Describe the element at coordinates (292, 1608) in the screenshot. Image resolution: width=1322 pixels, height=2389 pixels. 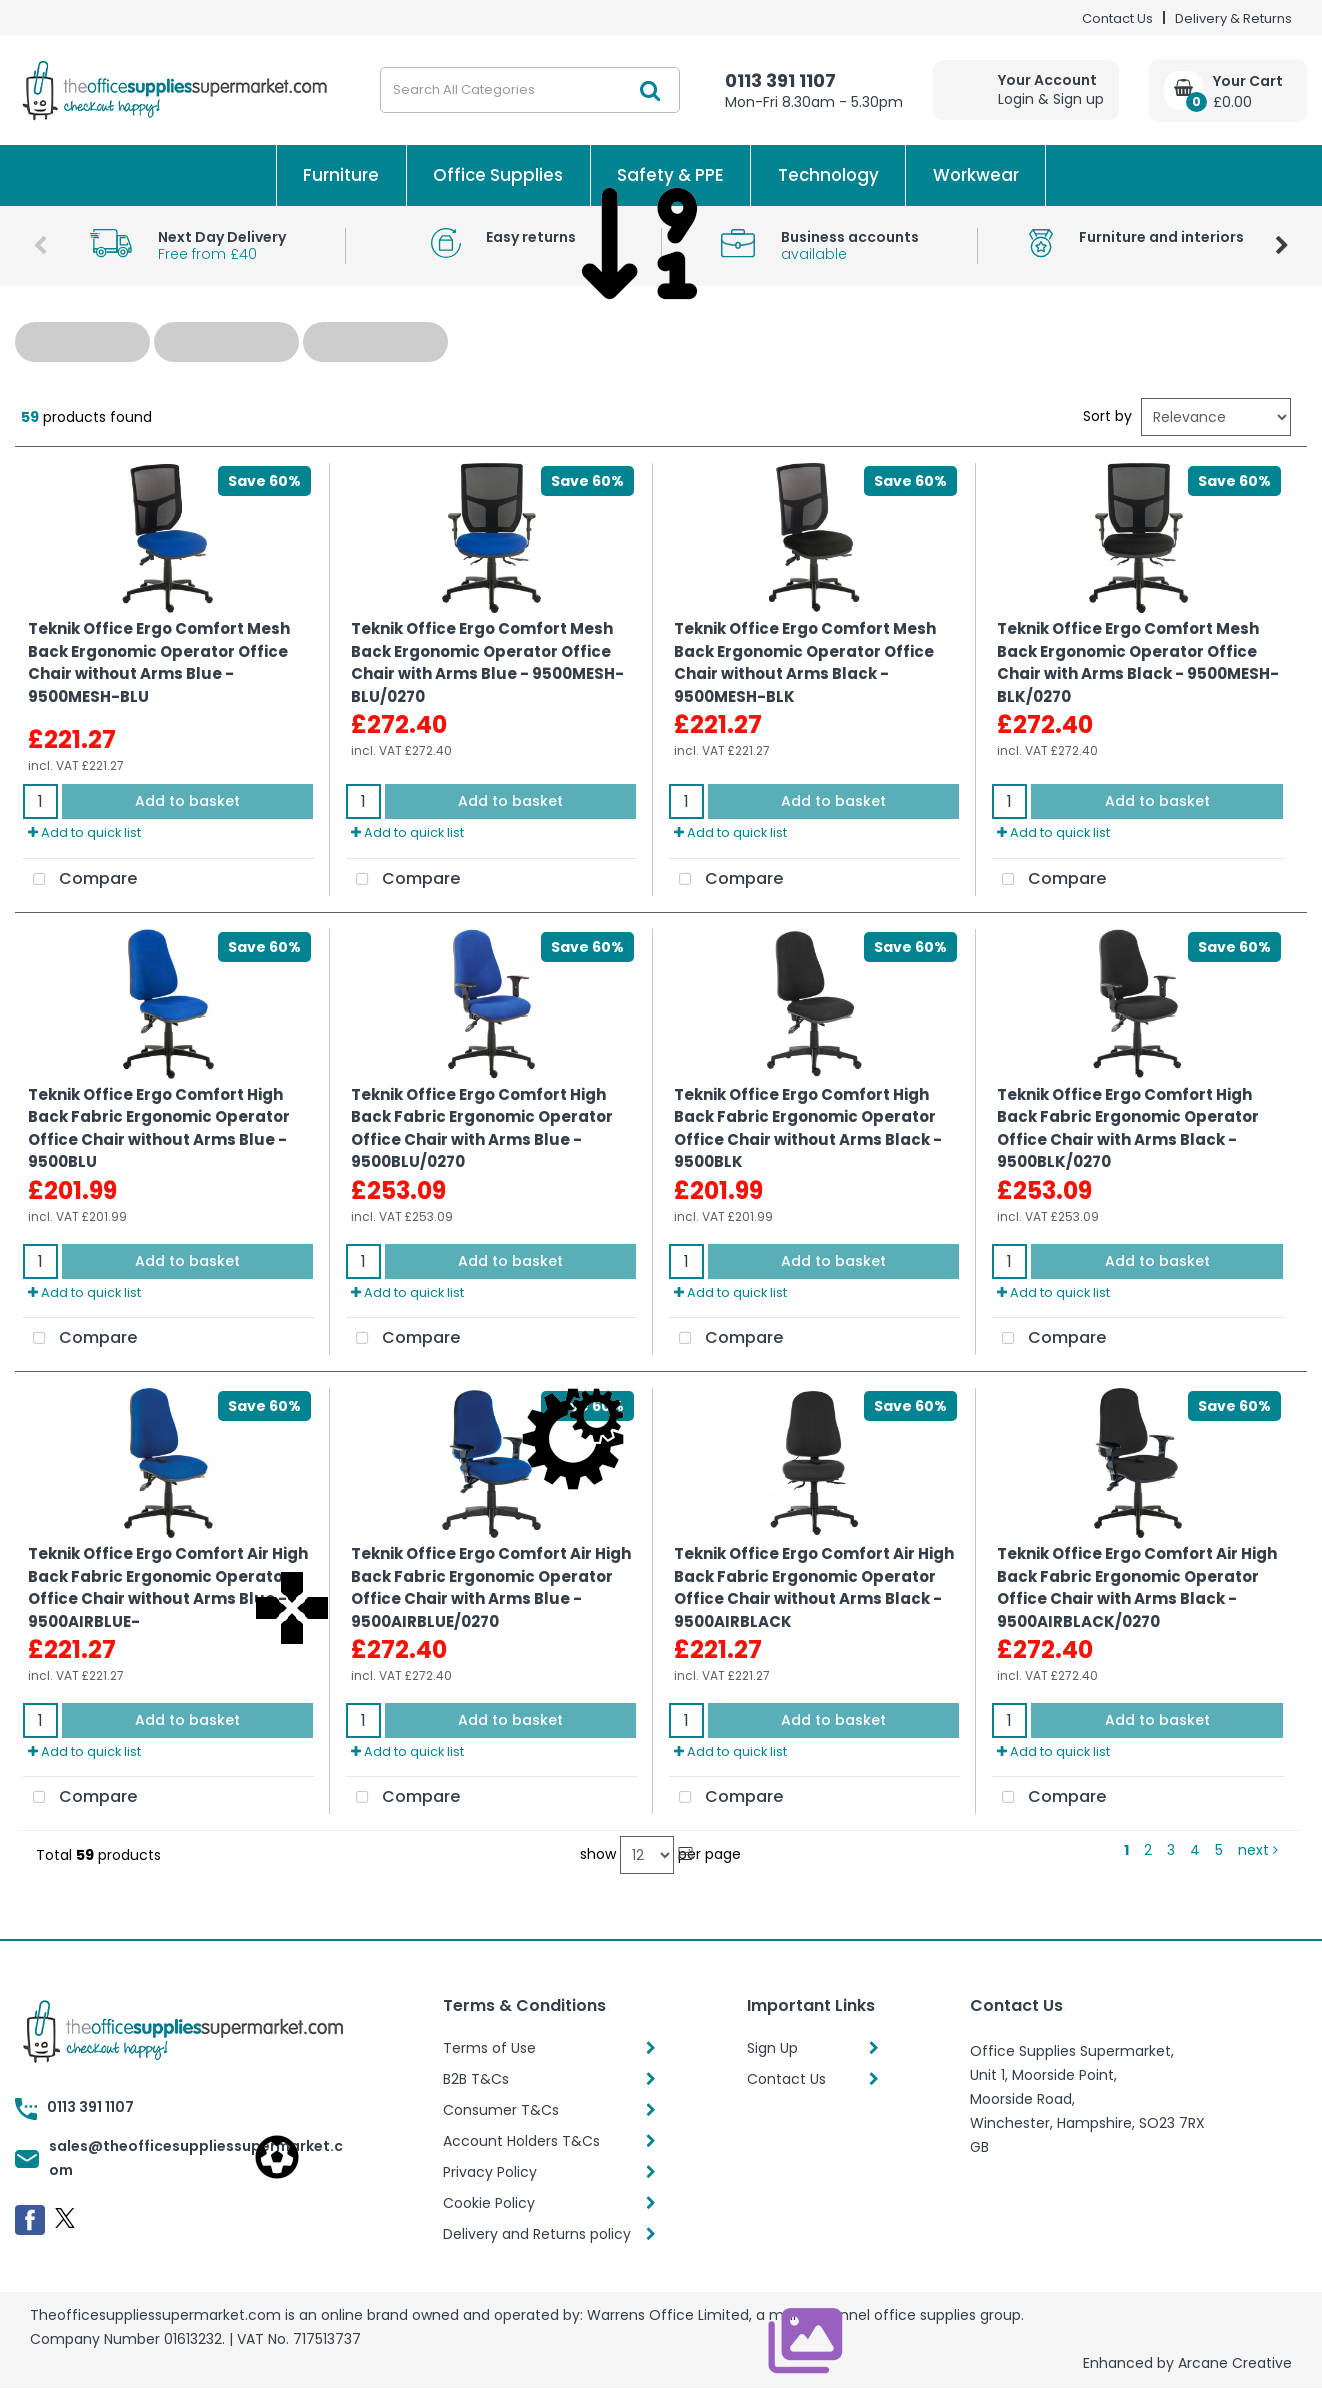
I see `access gaming features or game mode` at that location.